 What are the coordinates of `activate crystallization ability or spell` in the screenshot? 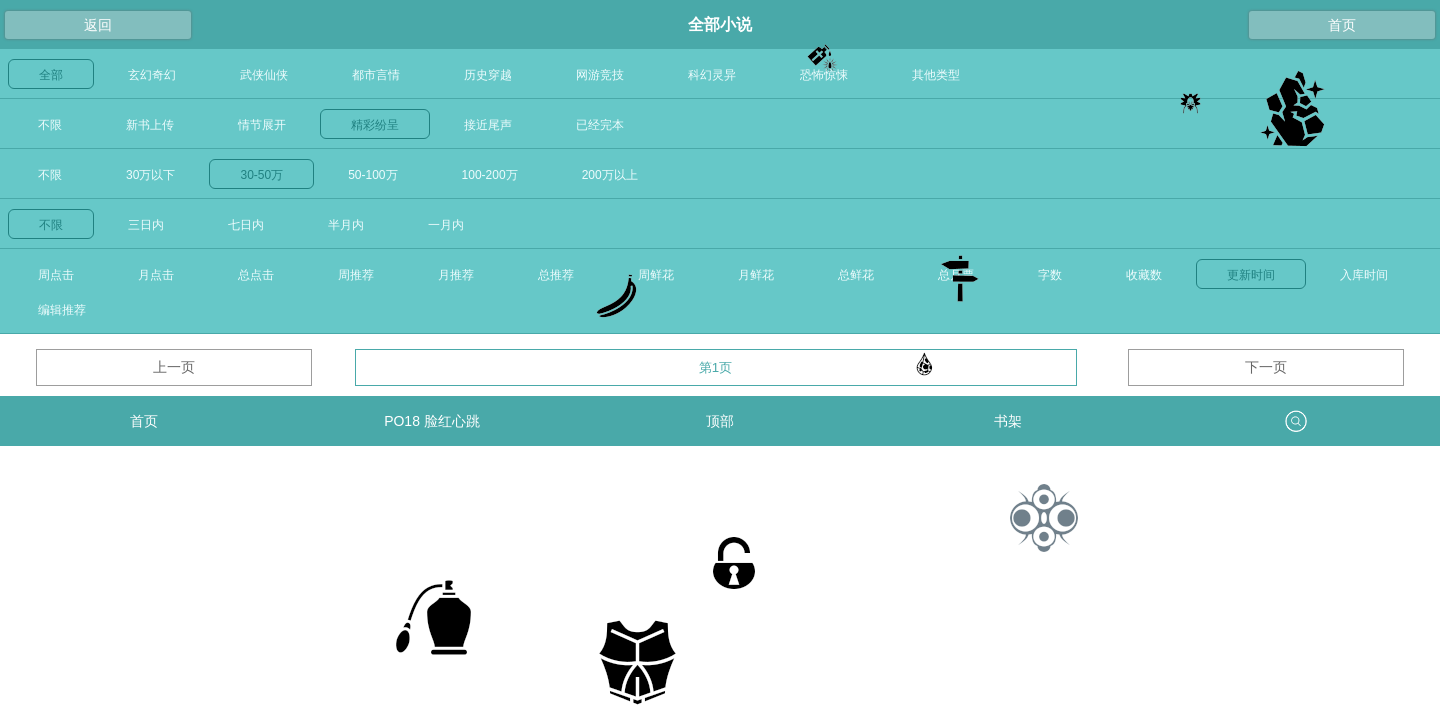 It's located at (924, 363).